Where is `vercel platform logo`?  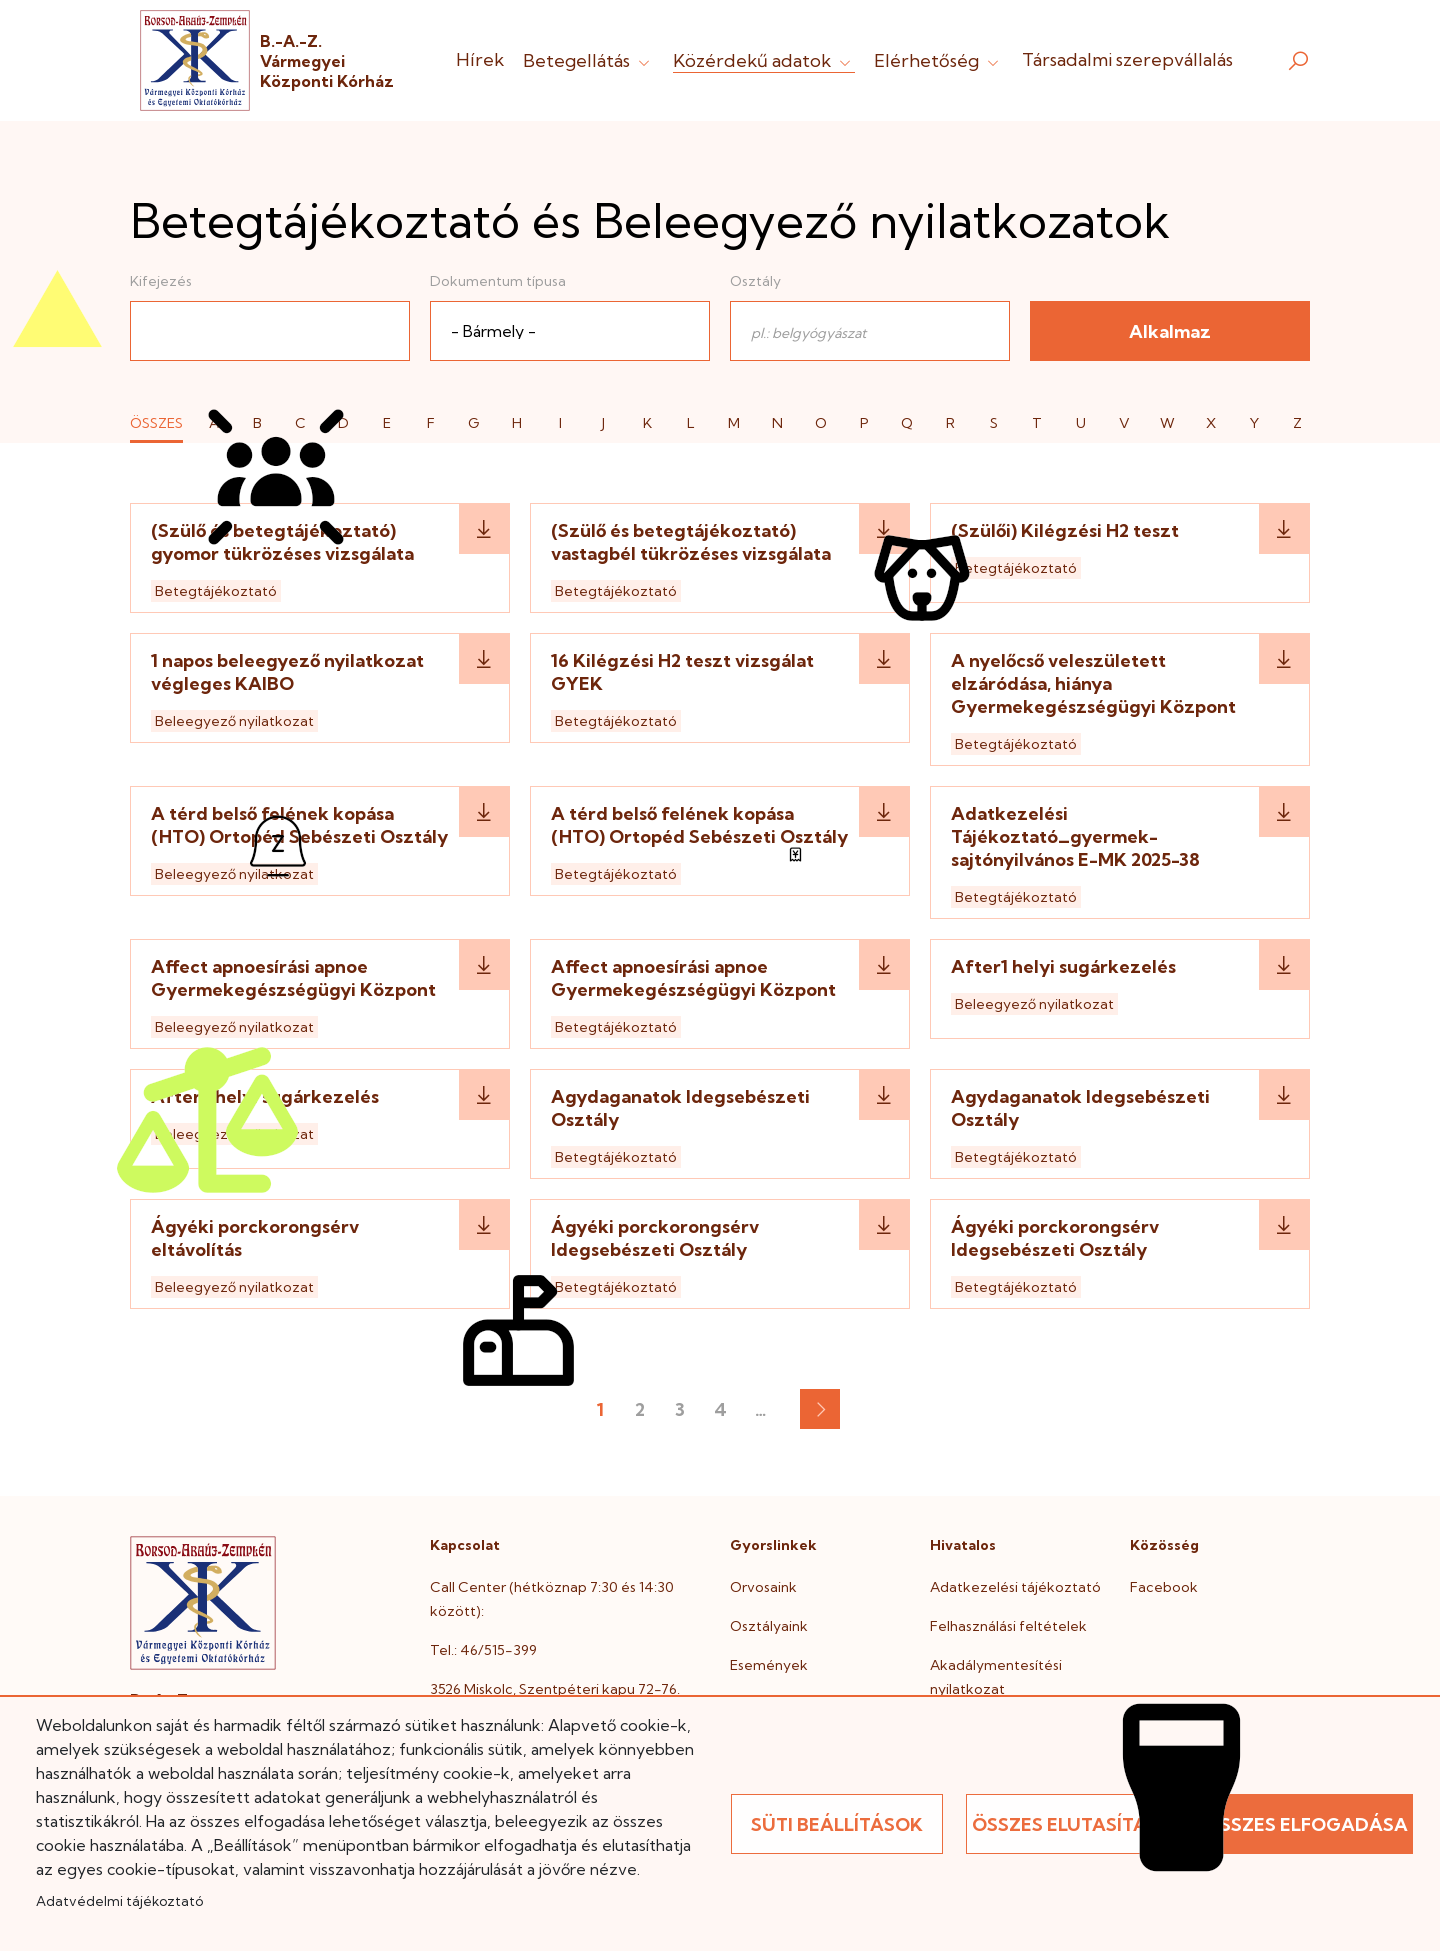 vercel platform logo is located at coordinates (57, 308).